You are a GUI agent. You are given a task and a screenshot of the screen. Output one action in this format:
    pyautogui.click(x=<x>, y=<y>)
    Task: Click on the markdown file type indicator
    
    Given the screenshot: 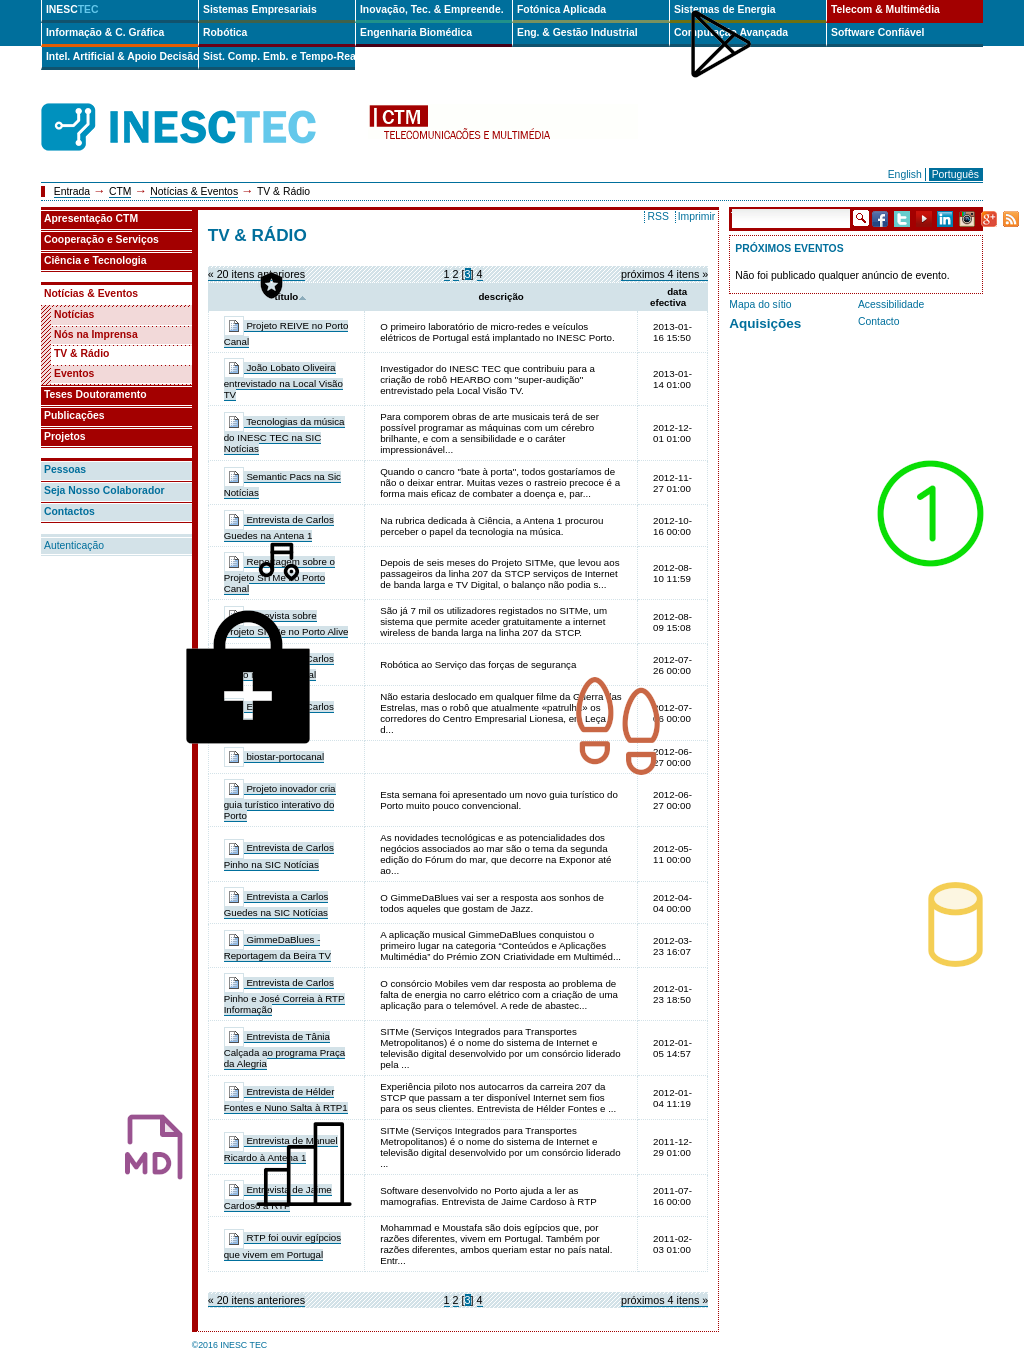 What is the action you would take?
    pyautogui.click(x=155, y=1147)
    